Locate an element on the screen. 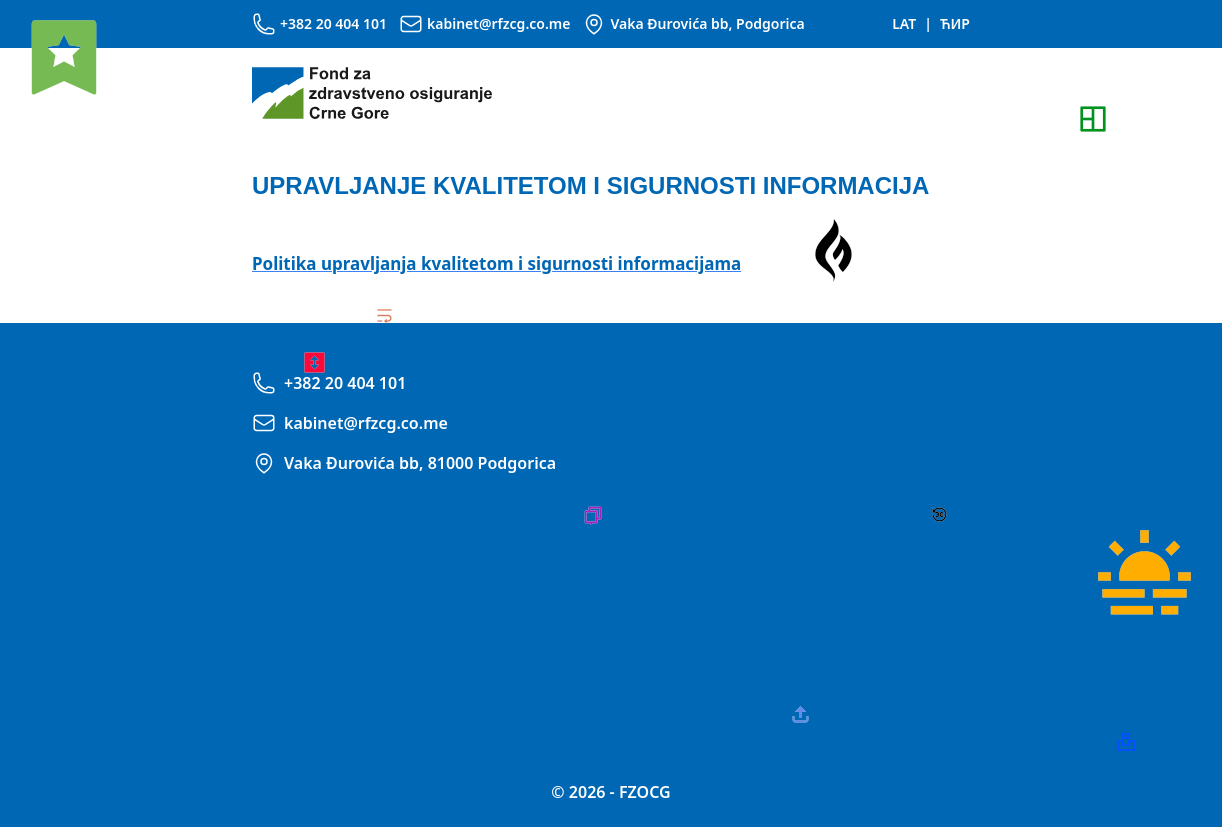 This screenshot has height=827, width=1222. rewind 30 seconds is located at coordinates (939, 514).